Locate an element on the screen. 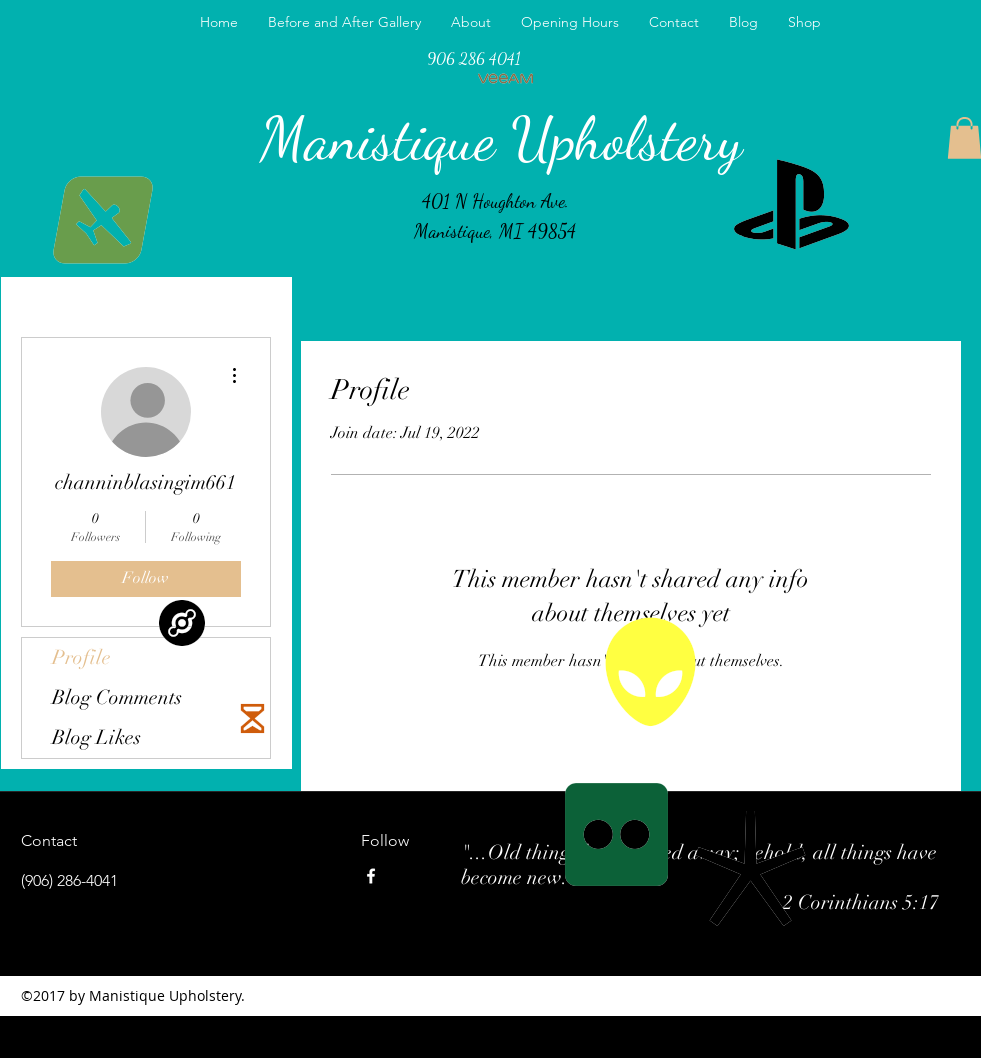 The image size is (981, 1058). playstation brand logo is located at coordinates (791, 204).